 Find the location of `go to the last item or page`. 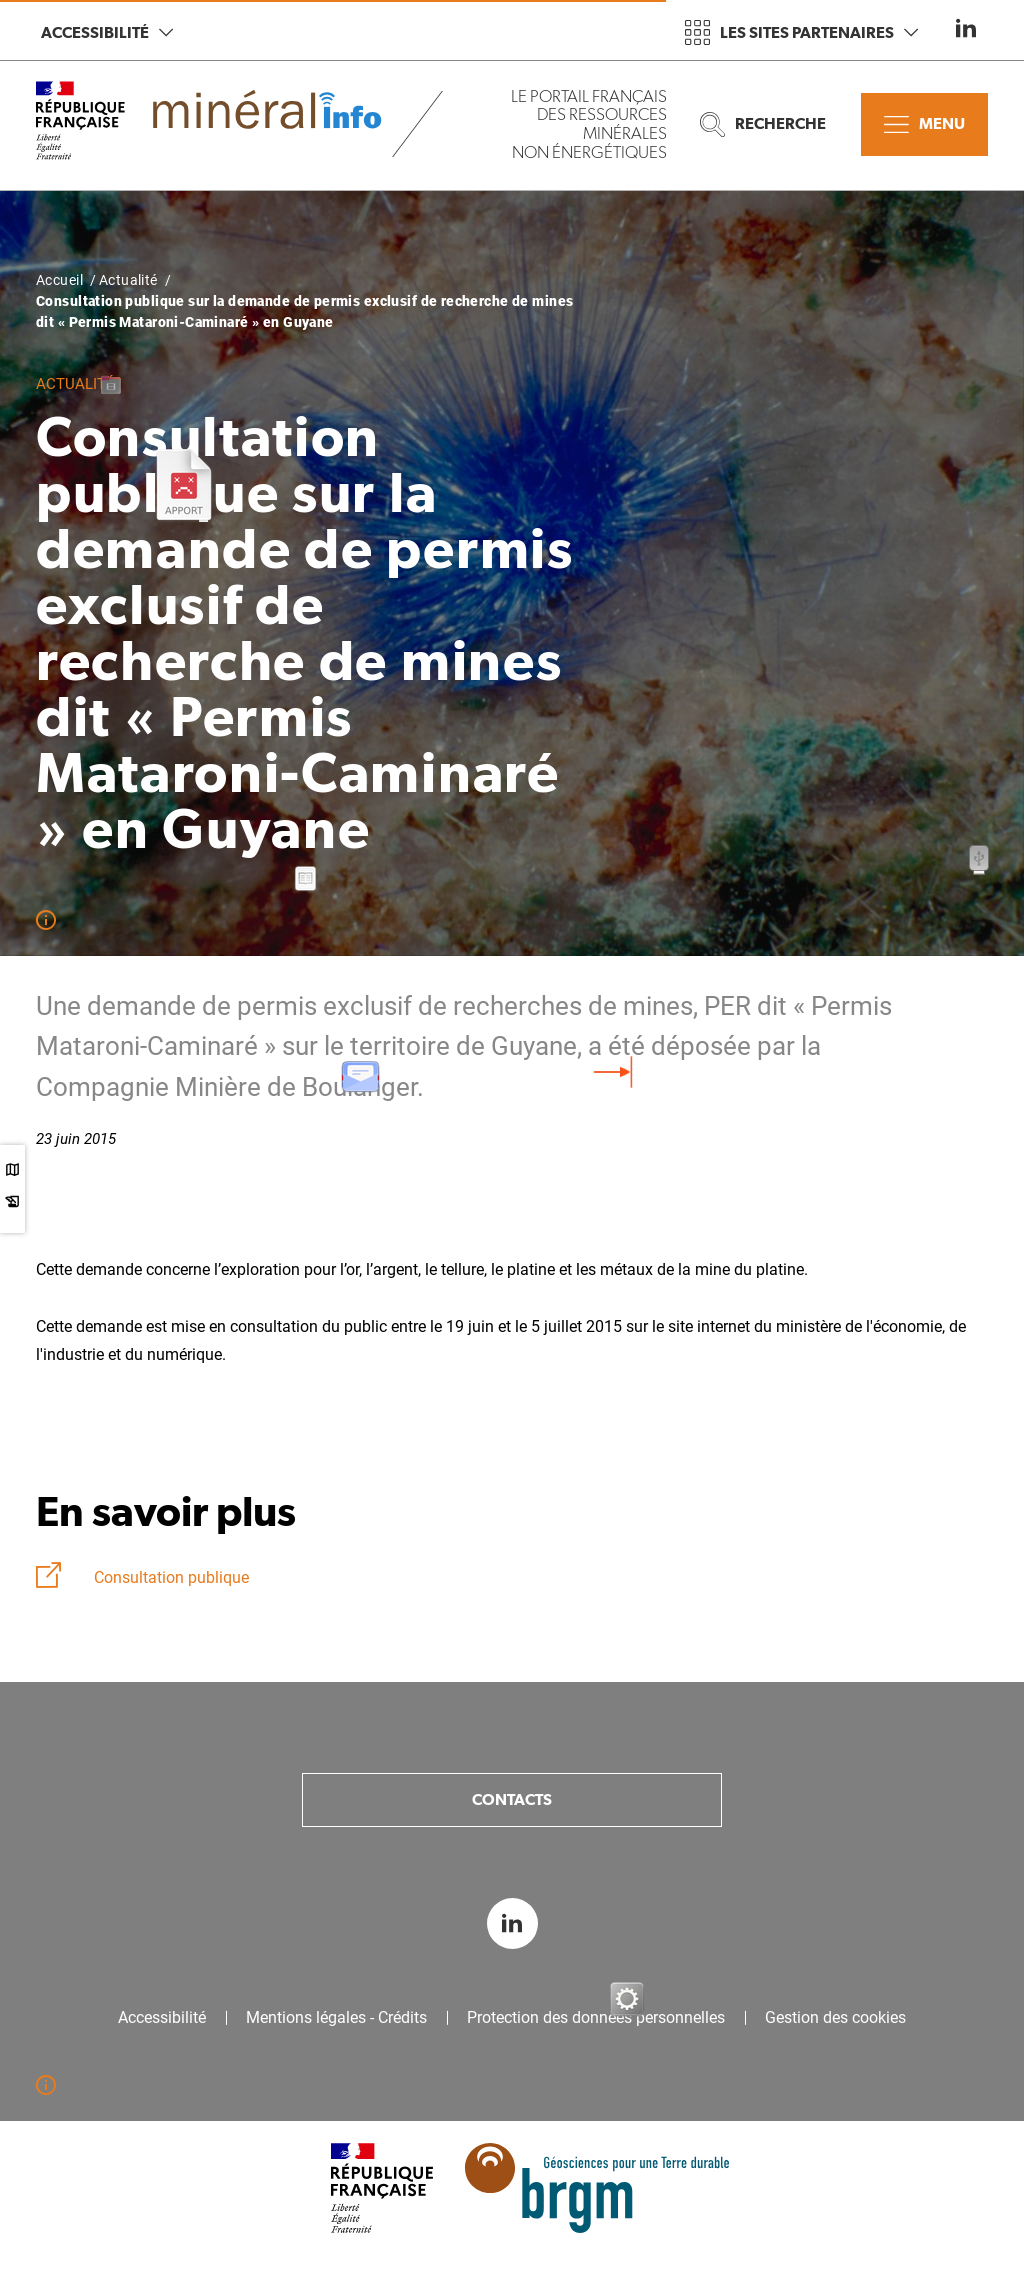

go to the last item or page is located at coordinates (613, 1072).